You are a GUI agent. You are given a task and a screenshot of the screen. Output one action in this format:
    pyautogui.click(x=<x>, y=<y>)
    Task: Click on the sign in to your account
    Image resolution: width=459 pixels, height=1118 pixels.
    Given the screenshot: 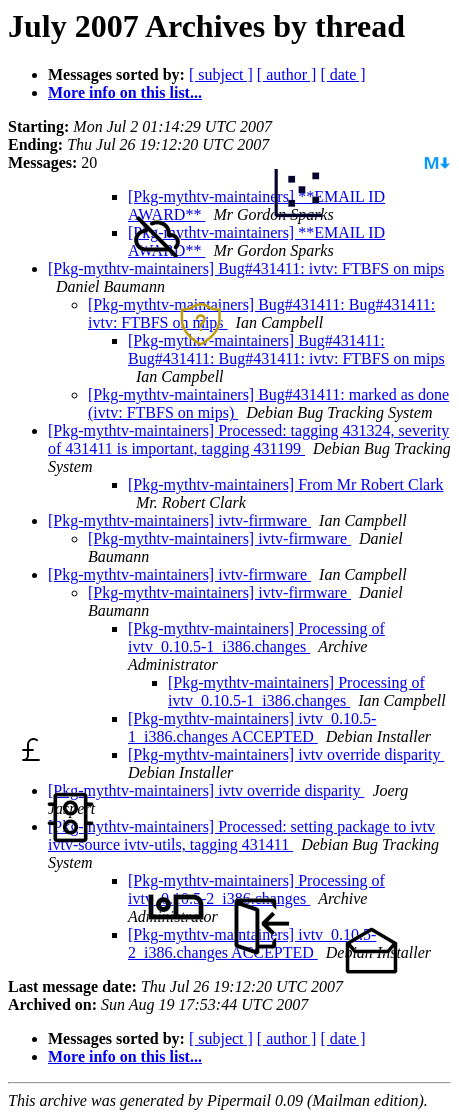 What is the action you would take?
    pyautogui.click(x=259, y=923)
    